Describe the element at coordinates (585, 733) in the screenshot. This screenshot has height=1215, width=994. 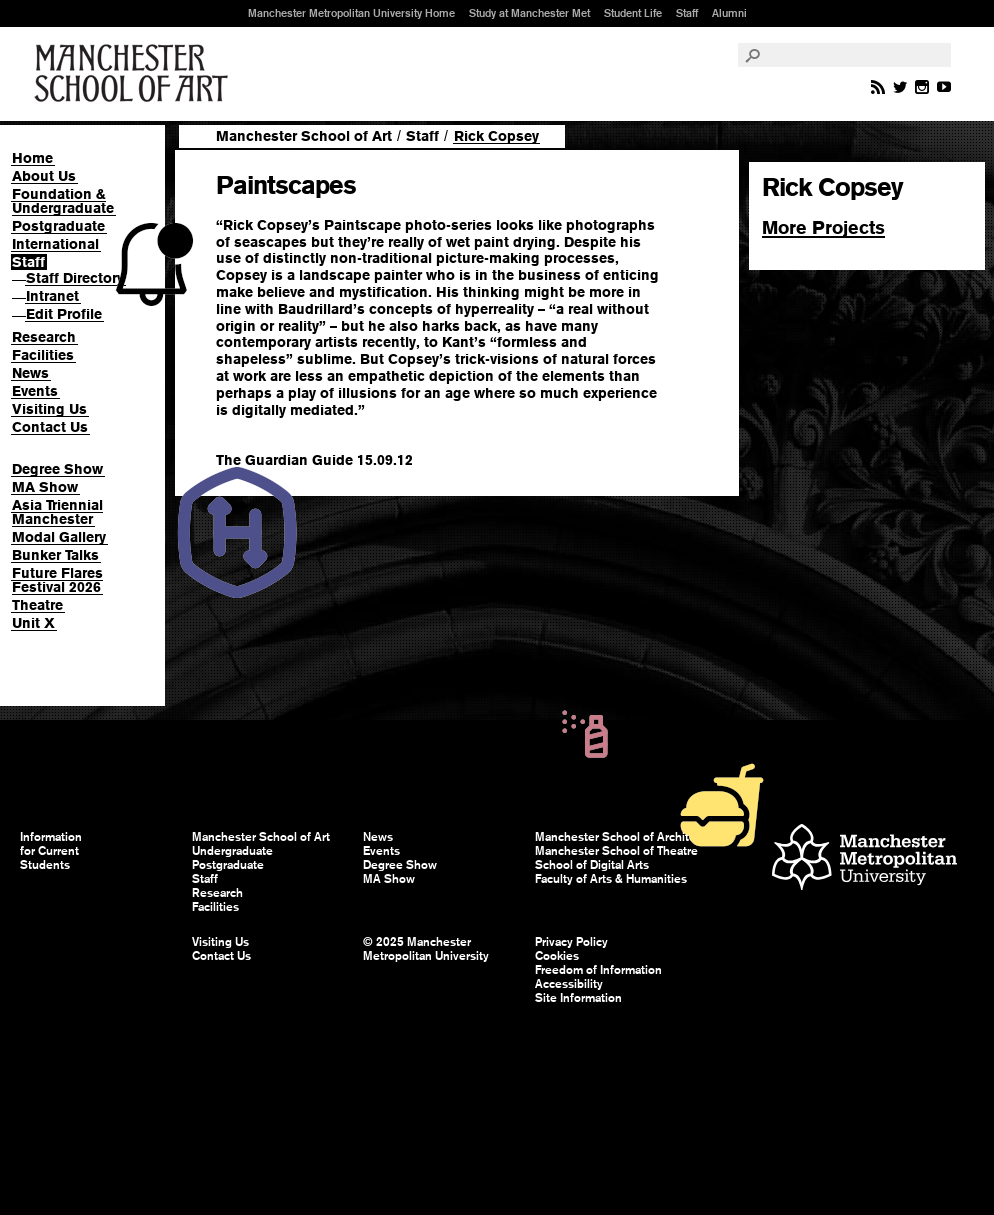
I see `access spray or paint tools` at that location.